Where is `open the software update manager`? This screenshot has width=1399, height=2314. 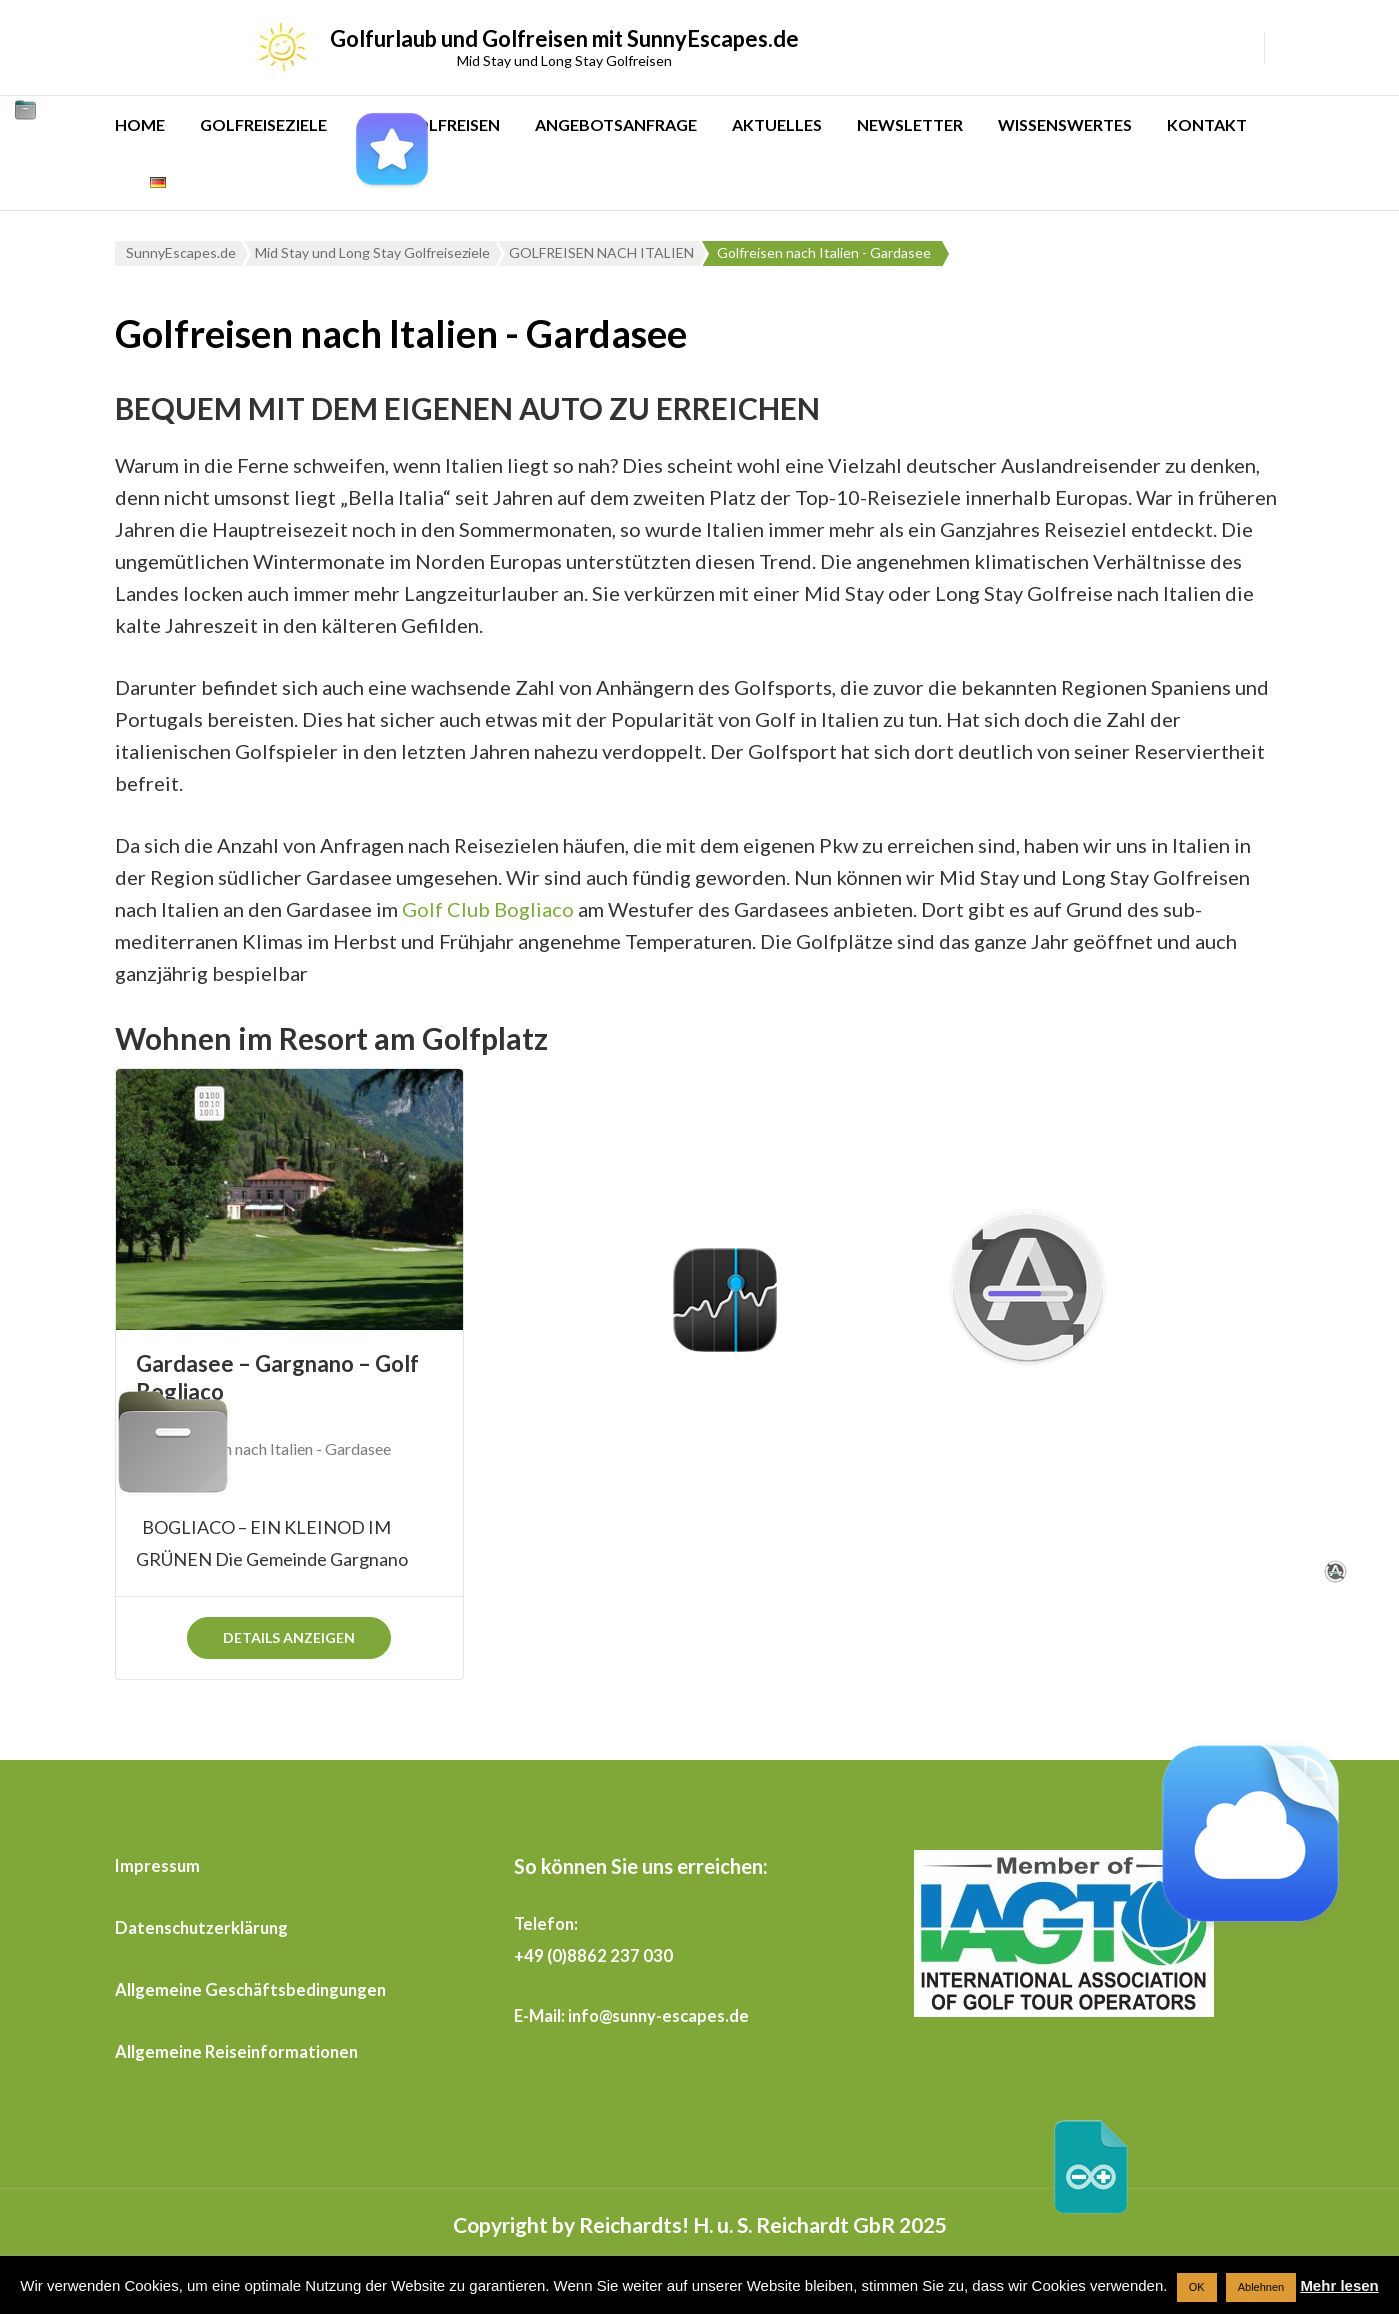
open the software update manager is located at coordinates (1335, 1571).